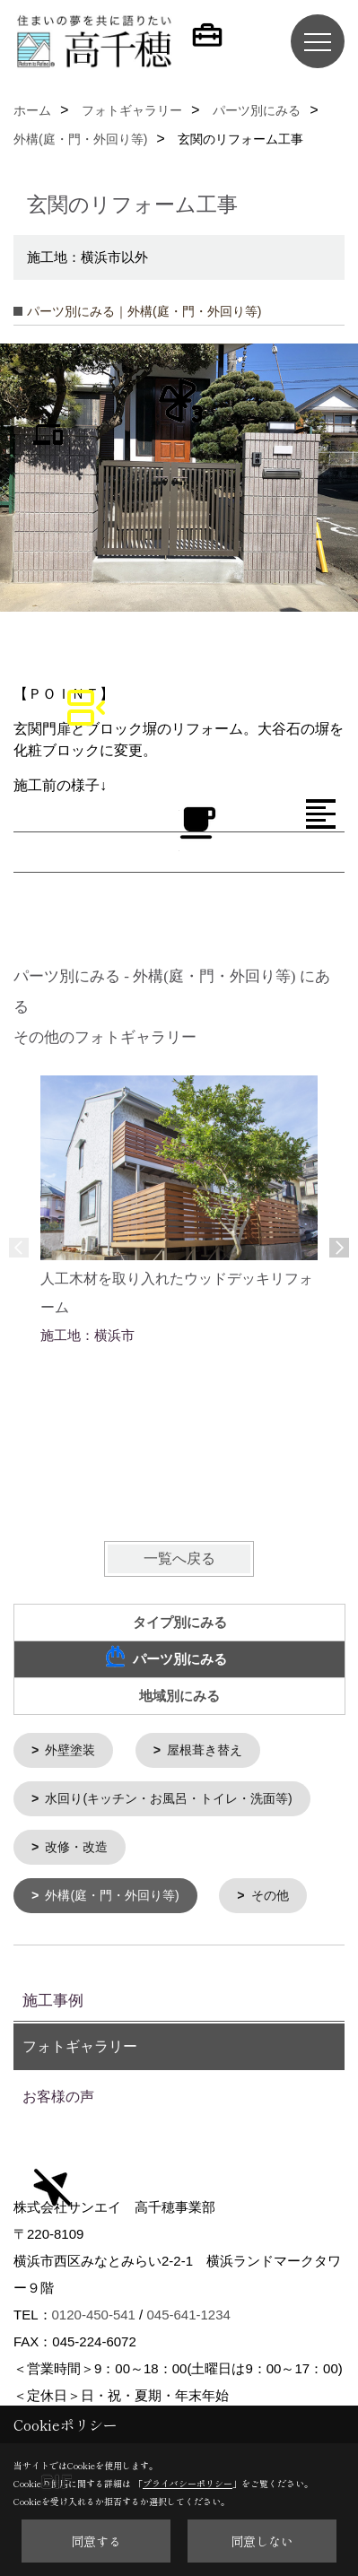 The width and height of the screenshot is (358, 2576). I want to click on align text to the left, so click(320, 814).